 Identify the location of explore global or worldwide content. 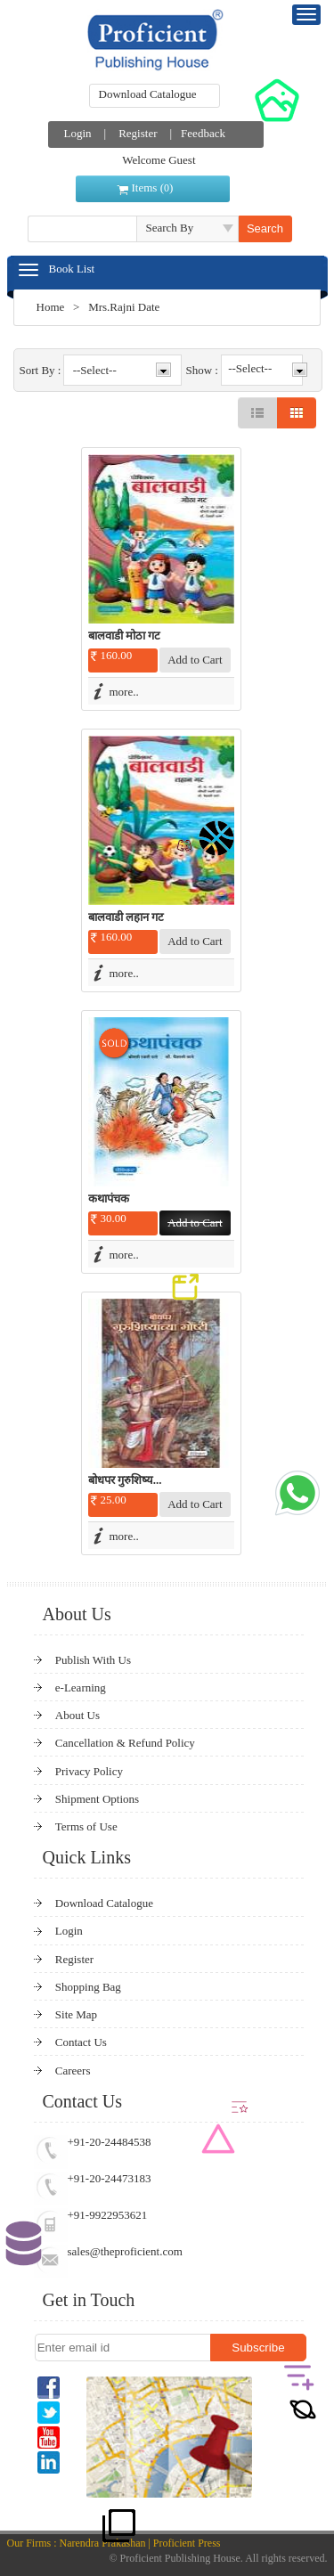
(303, 2409).